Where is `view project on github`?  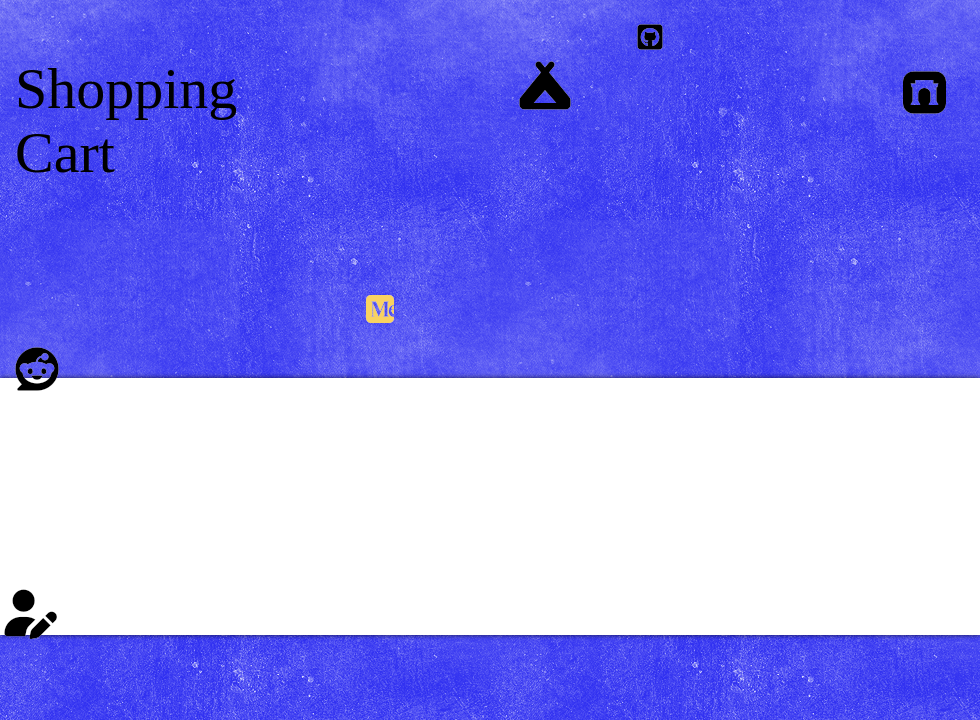 view project on github is located at coordinates (650, 37).